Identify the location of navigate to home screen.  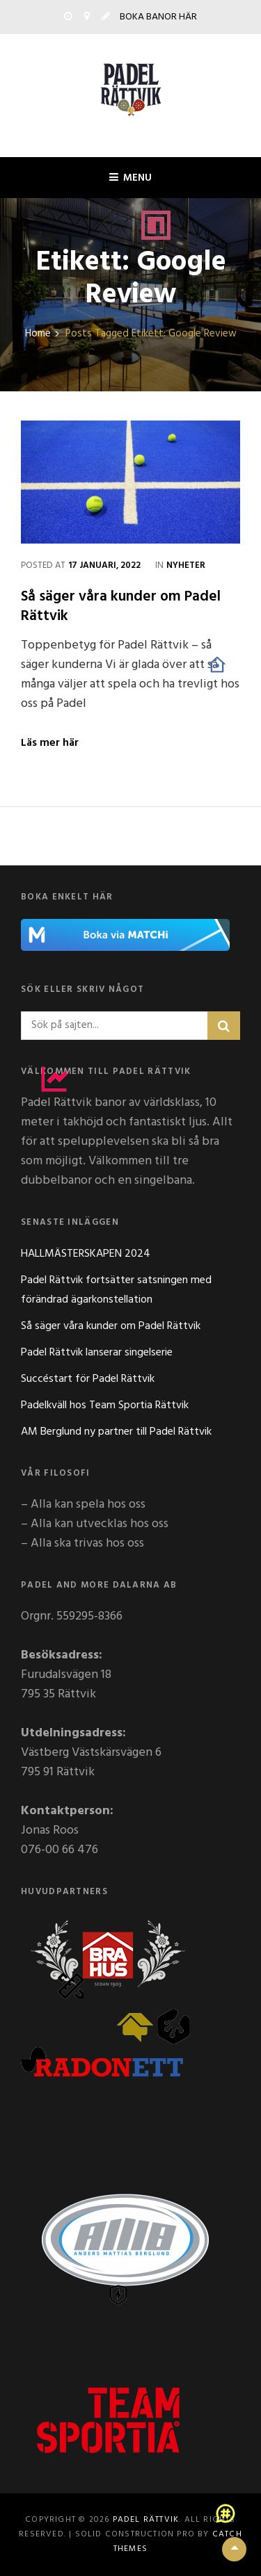
(217, 665).